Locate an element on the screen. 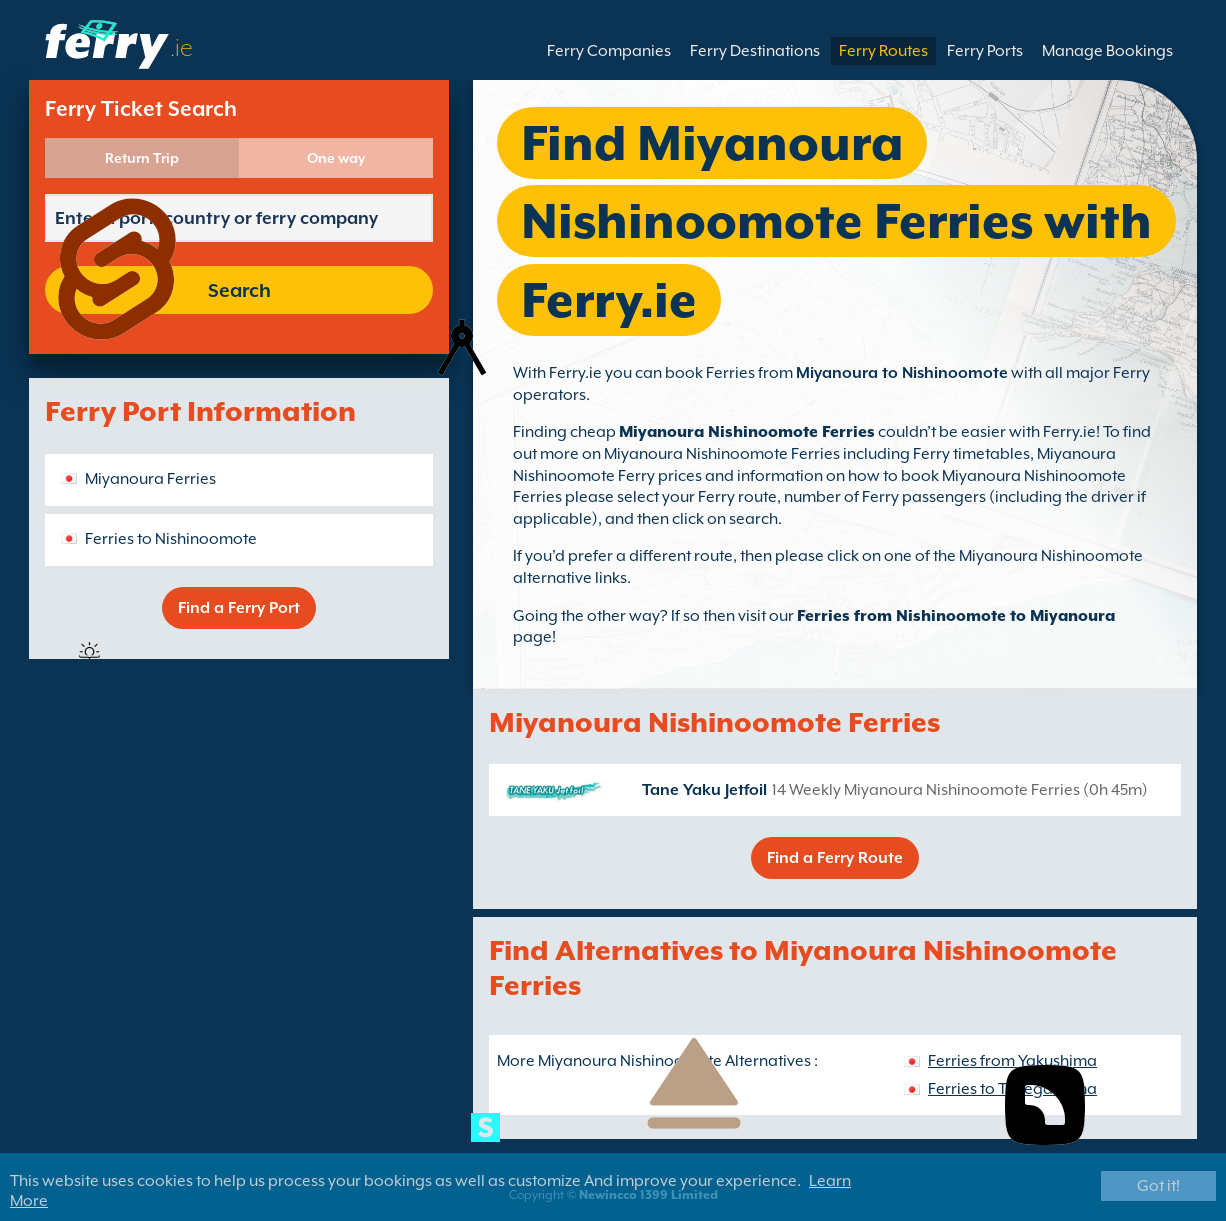  eject media or disc is located at coordinates (694, 1088).